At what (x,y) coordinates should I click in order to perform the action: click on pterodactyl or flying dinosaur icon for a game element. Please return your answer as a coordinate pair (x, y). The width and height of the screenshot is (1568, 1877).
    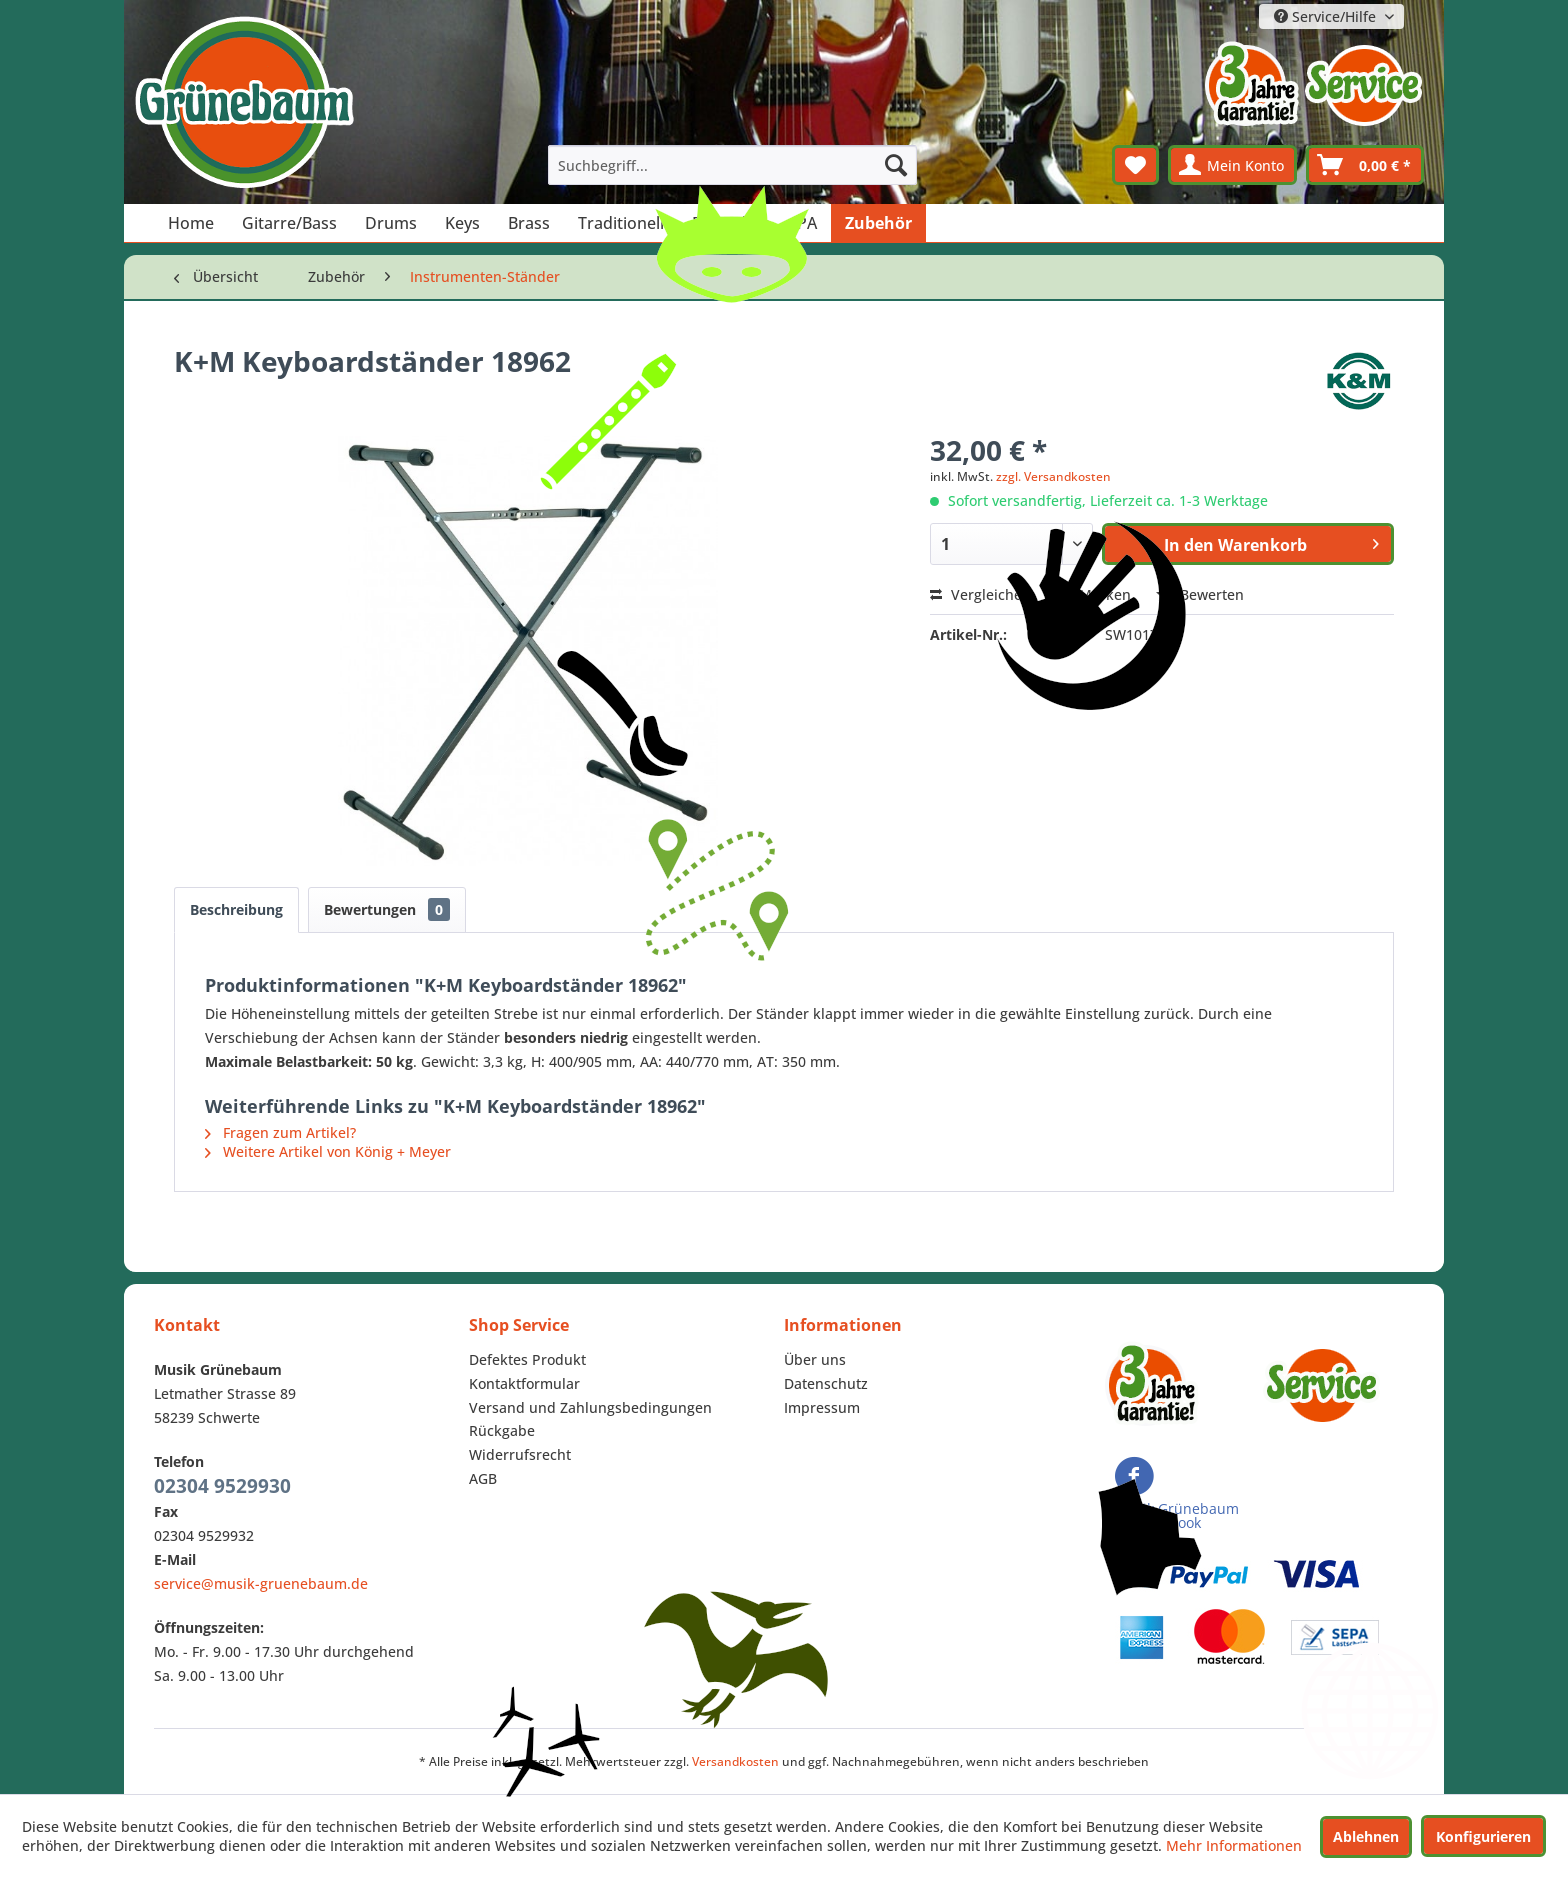
    Looking at the image, I should click on (736, 1660).